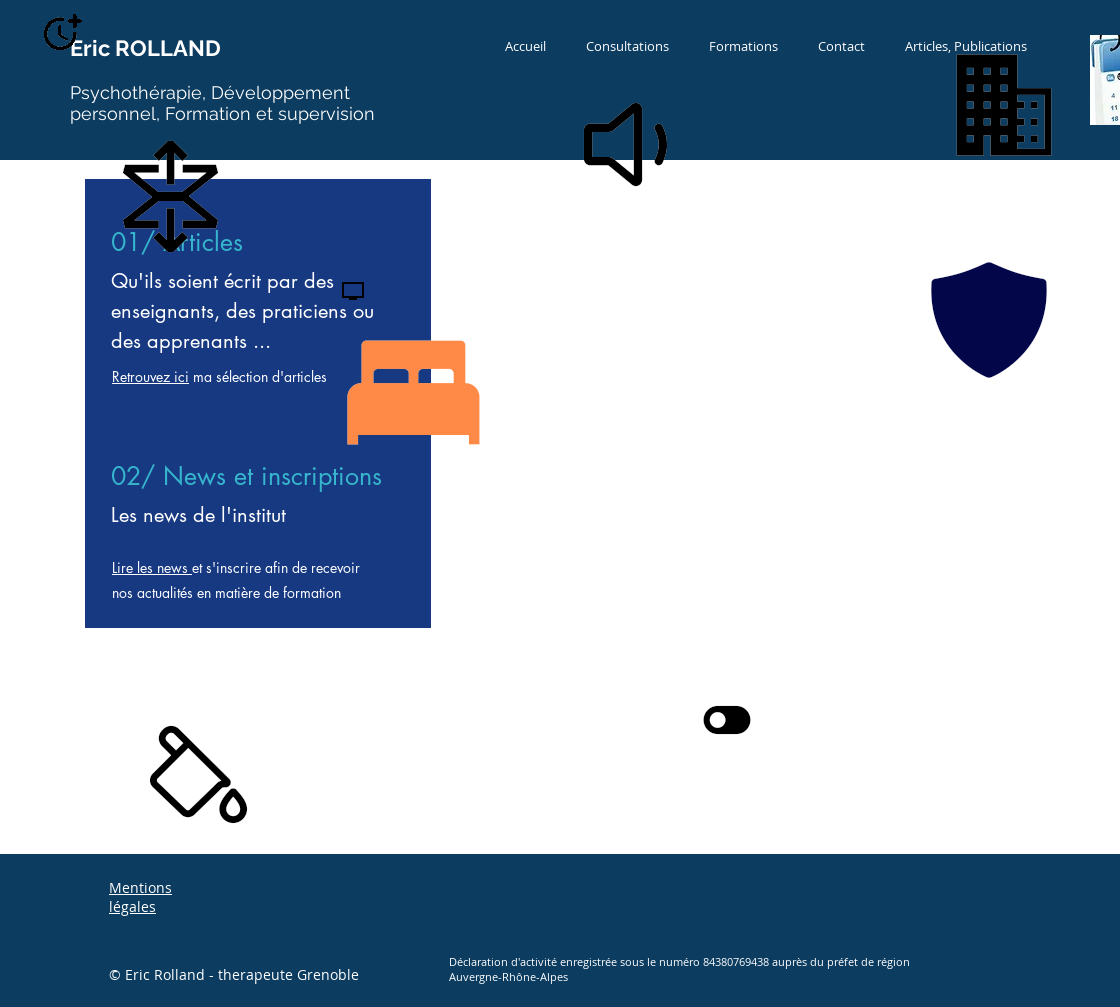 The image size is (1120, 1007). I want to click on fill an area with color, so click(198, 774).